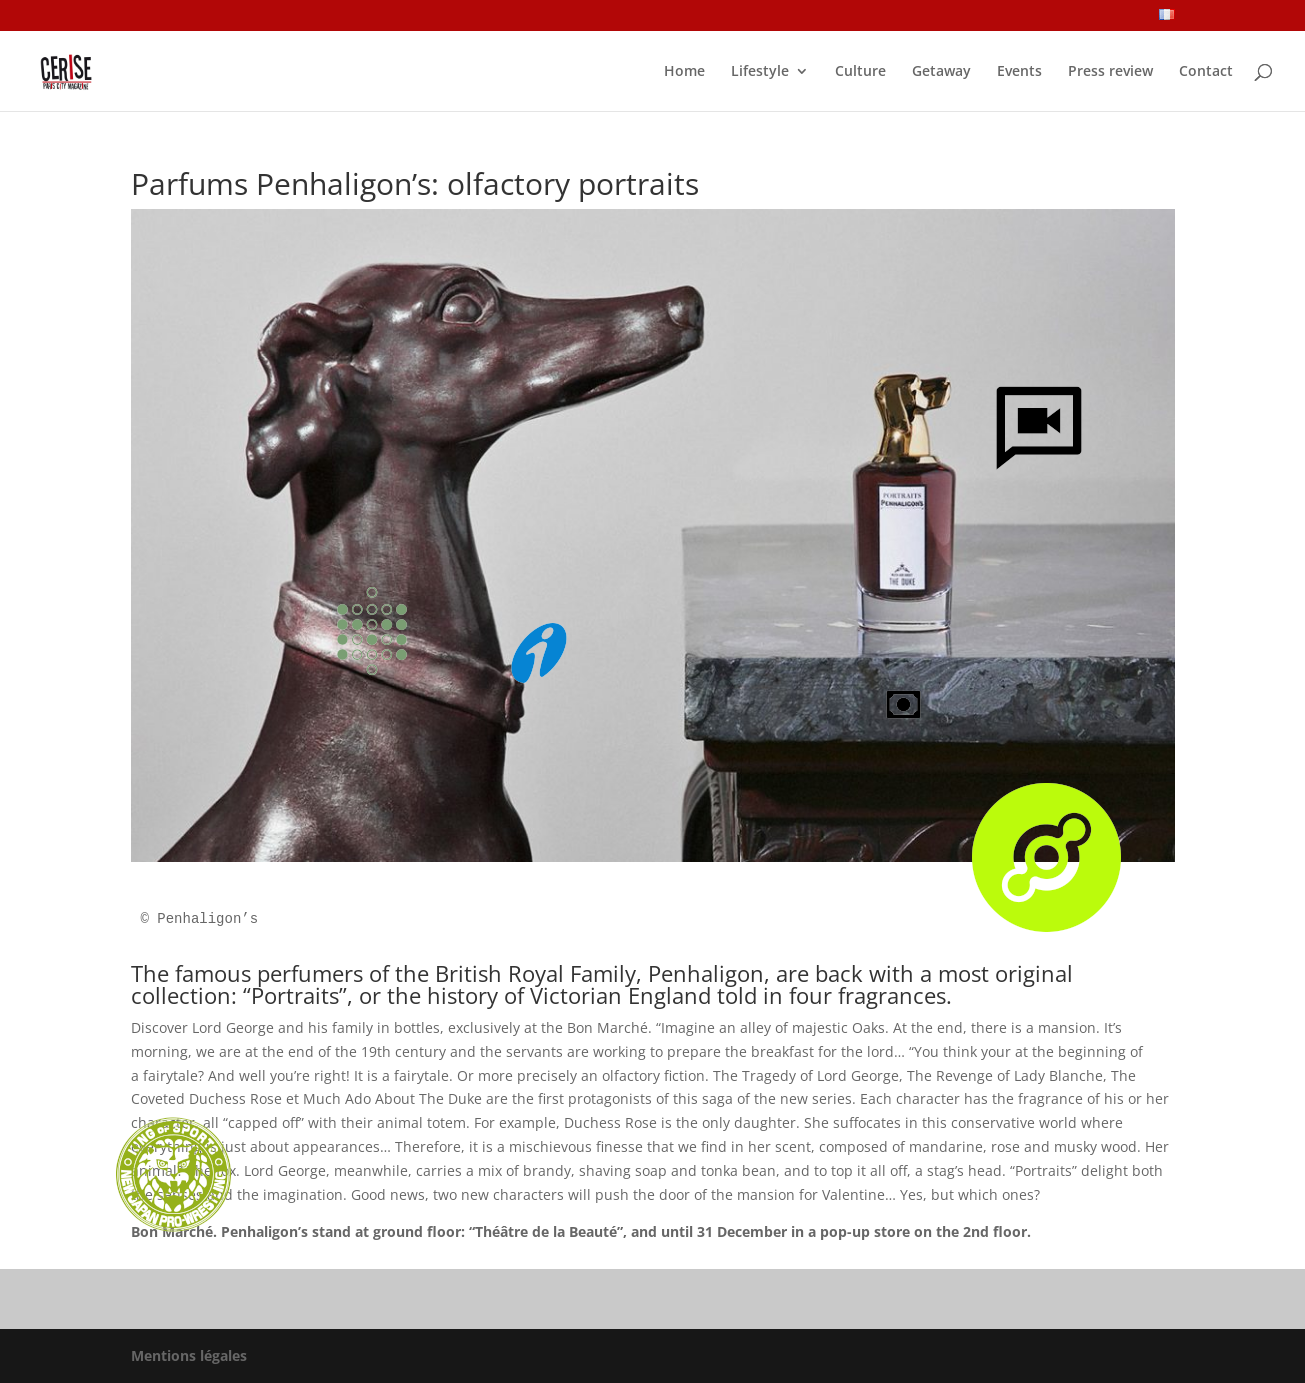 The height and width of the screenshot is (1383, 1305). What do you see at coordinates (539, 653) in the screenshot?
I see `open ICICI Bank app` at bounding box center [539, 653].